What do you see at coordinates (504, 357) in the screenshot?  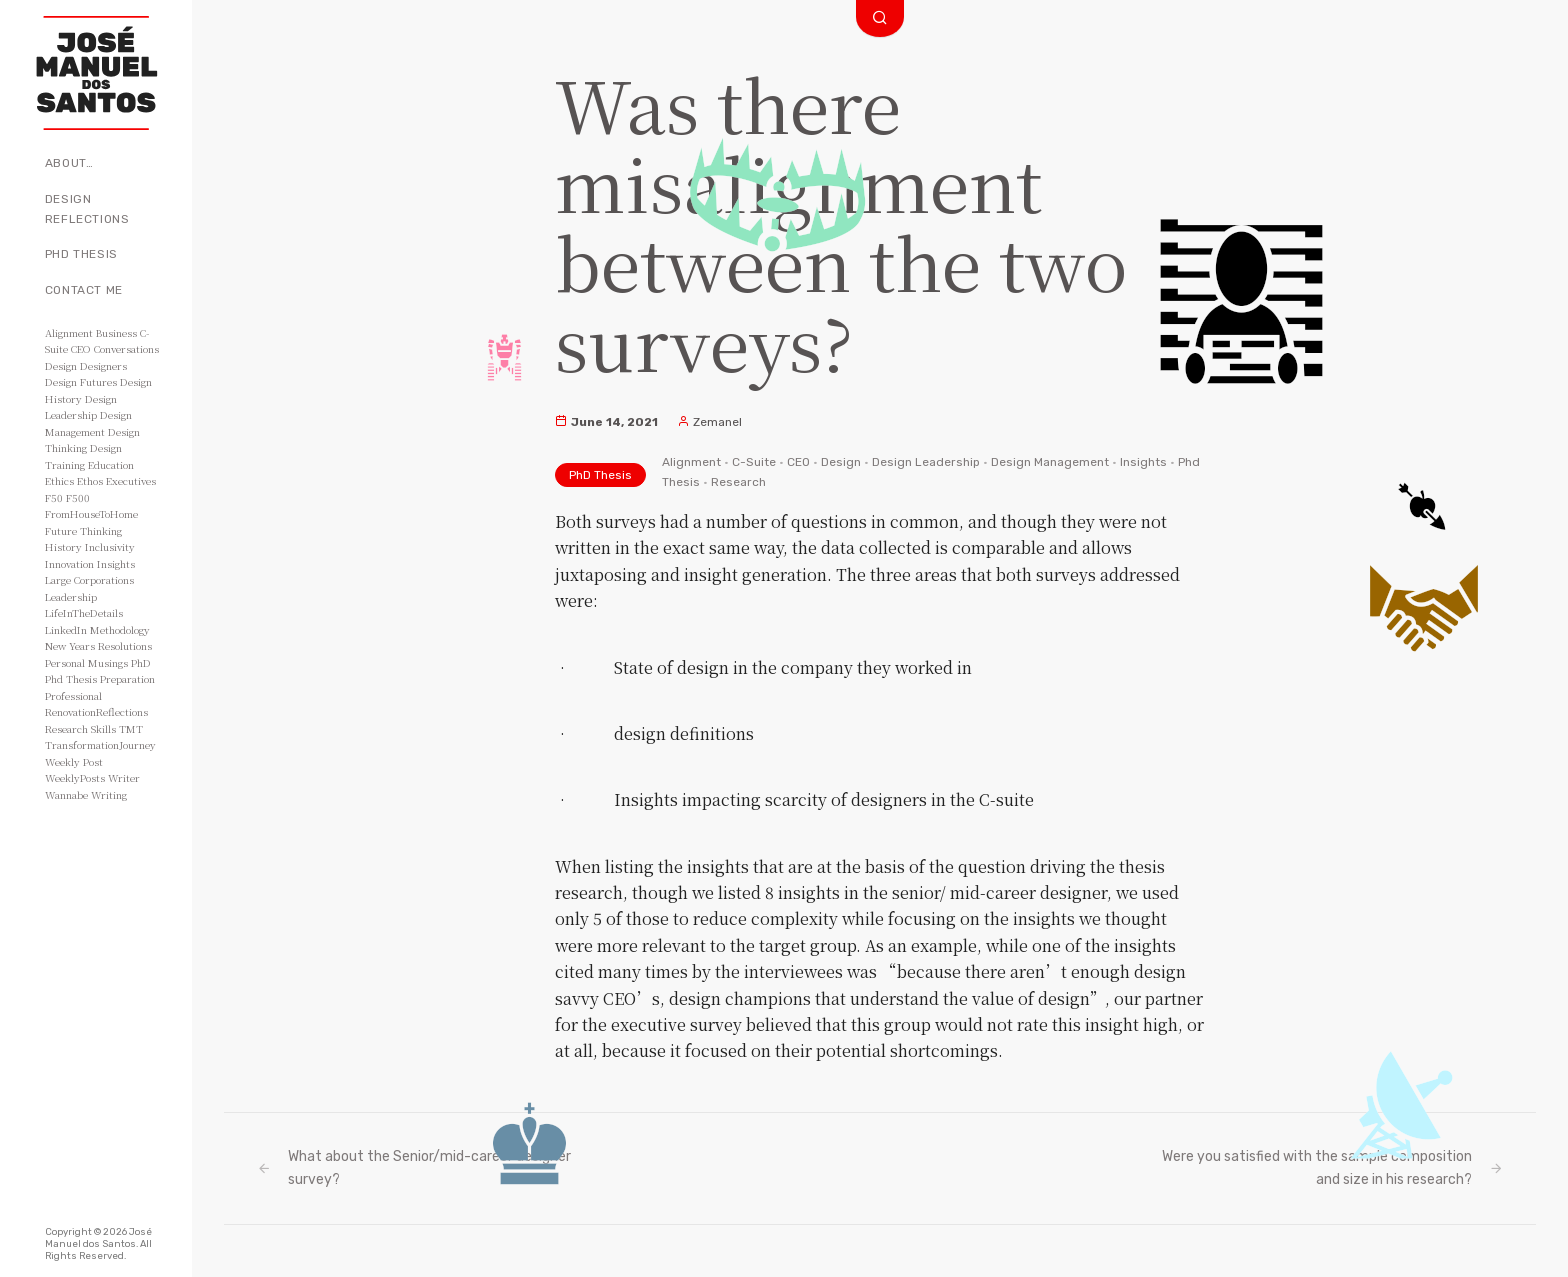 I see `access robot or drone controls` at bounding box center [504, 357].